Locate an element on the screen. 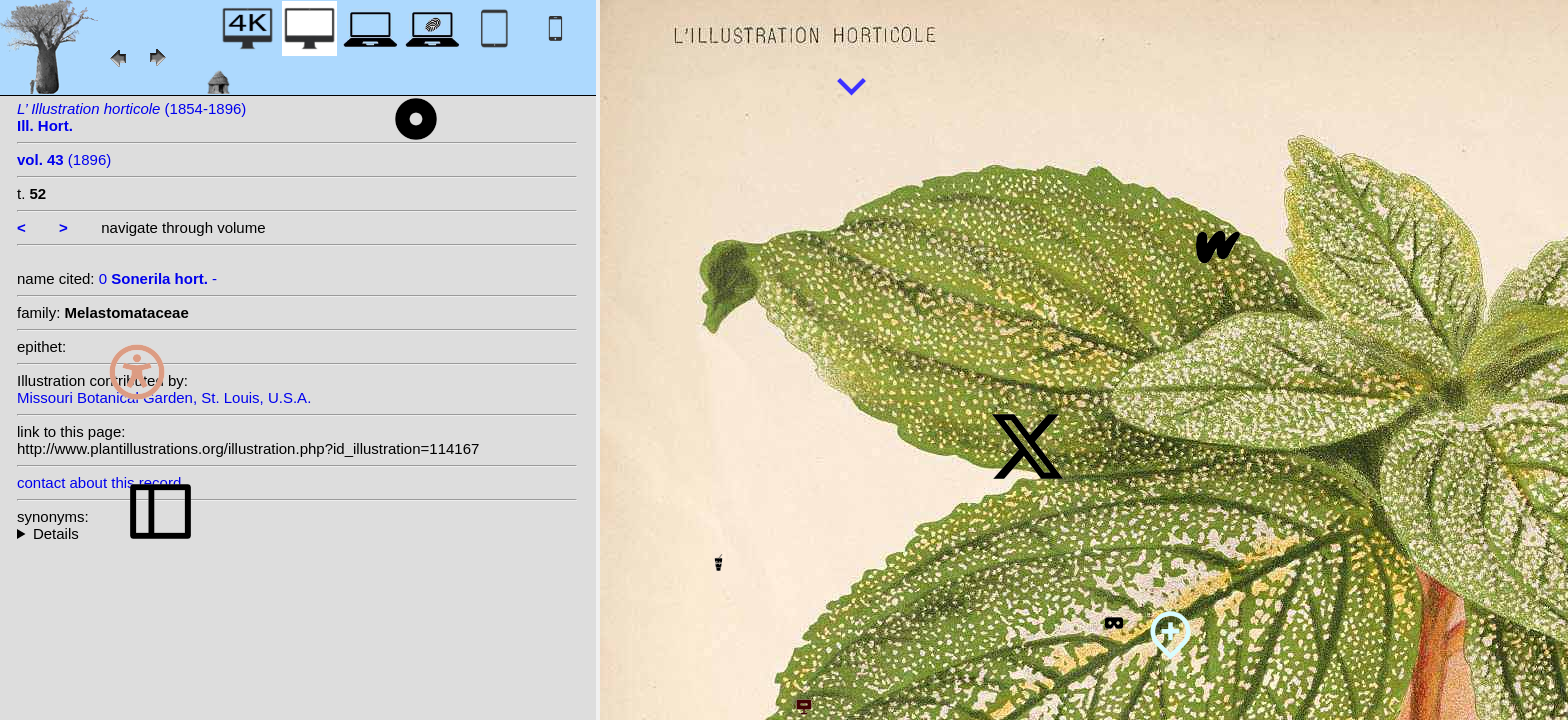 The height and width of the screenshot is (720, 1568). open the wattpad app is located at coordinates (1218, 247).